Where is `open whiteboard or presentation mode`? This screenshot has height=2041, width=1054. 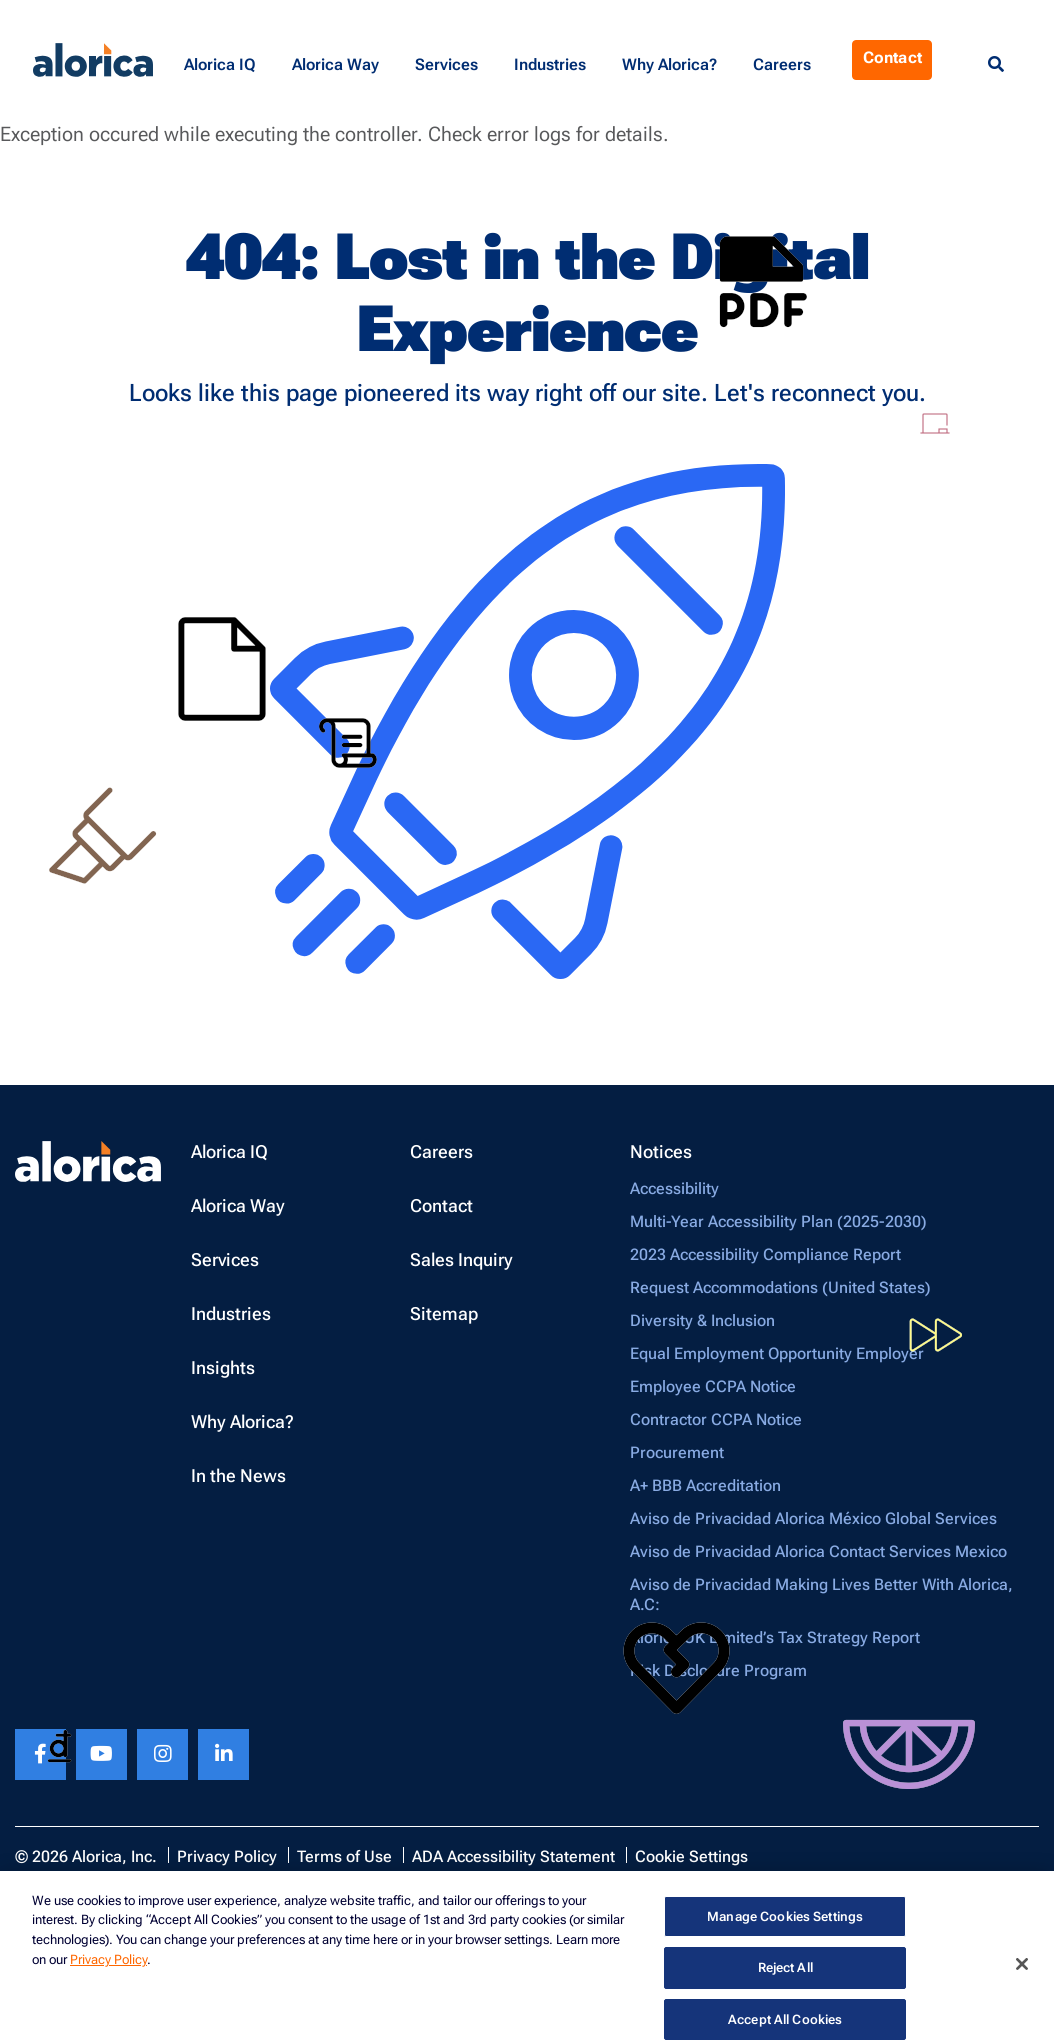
open whiteboard or presentation mode is located at coordinates (935, 424).